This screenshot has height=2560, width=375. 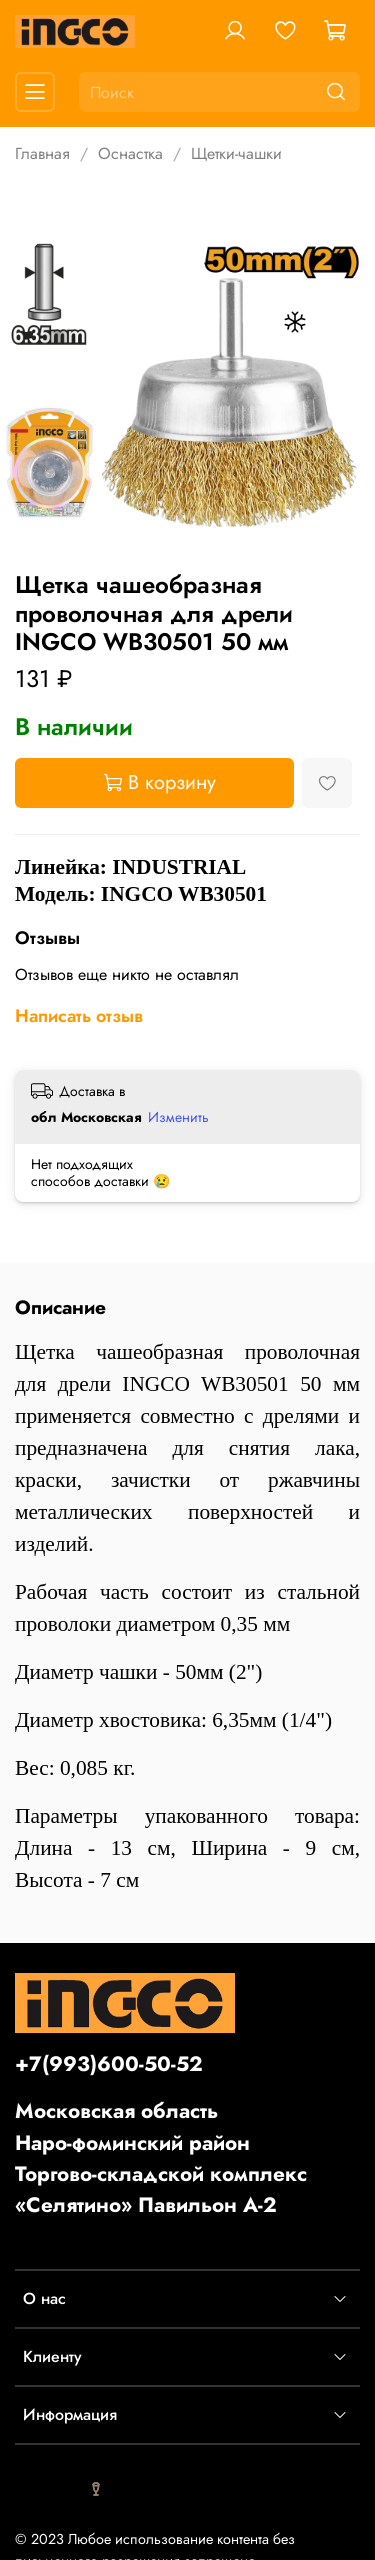 What do you see at coordinates (295, 322) in the screenshot?
I see `activate cooling or air conditioning mode` at bounding box center [295, 322].